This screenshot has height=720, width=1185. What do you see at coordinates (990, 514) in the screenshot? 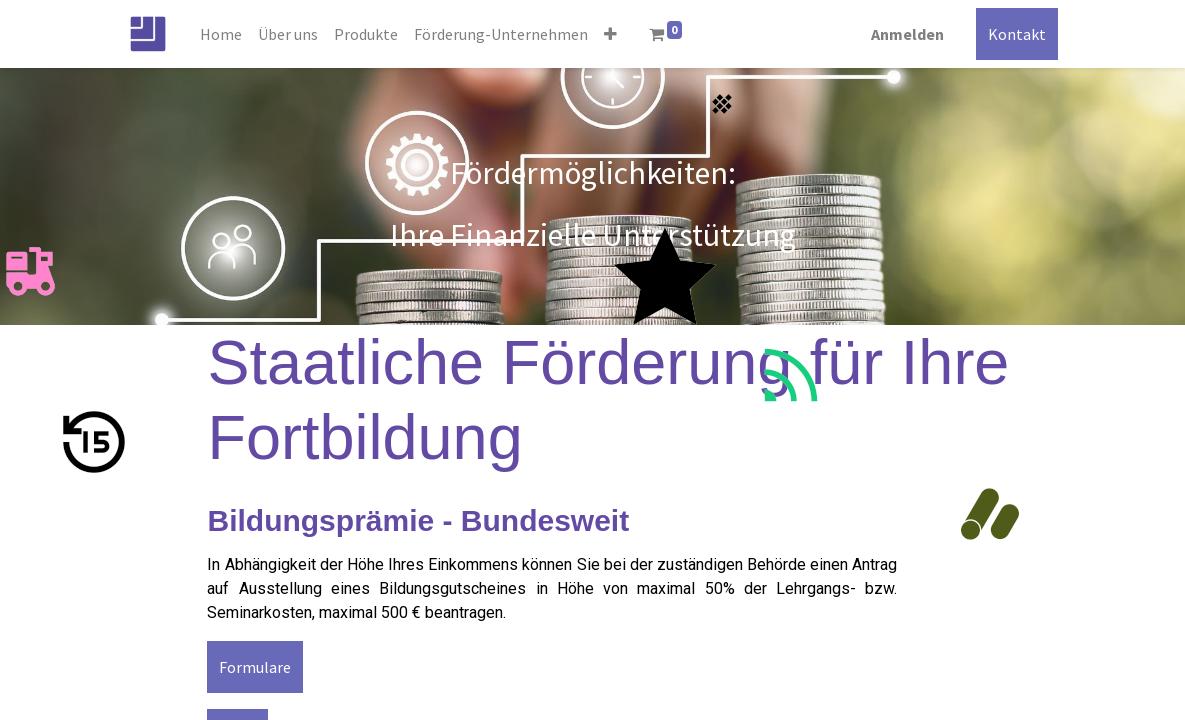
I see `google adsense logo` at bounding box center [990, 514].